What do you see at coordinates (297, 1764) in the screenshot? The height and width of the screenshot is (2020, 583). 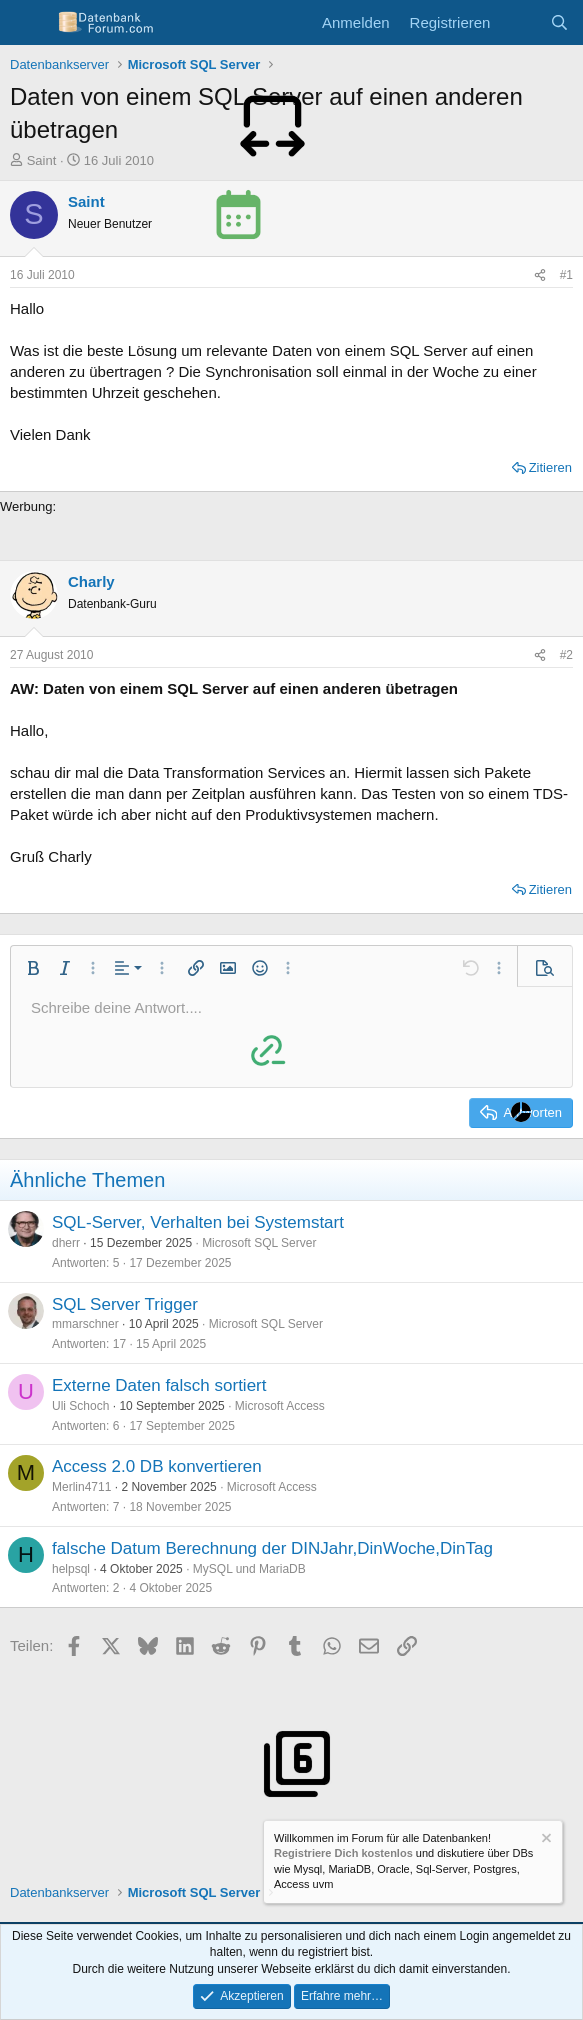 I see `indicates 6 items selected or filtered` at bounding box center [297, 1764].